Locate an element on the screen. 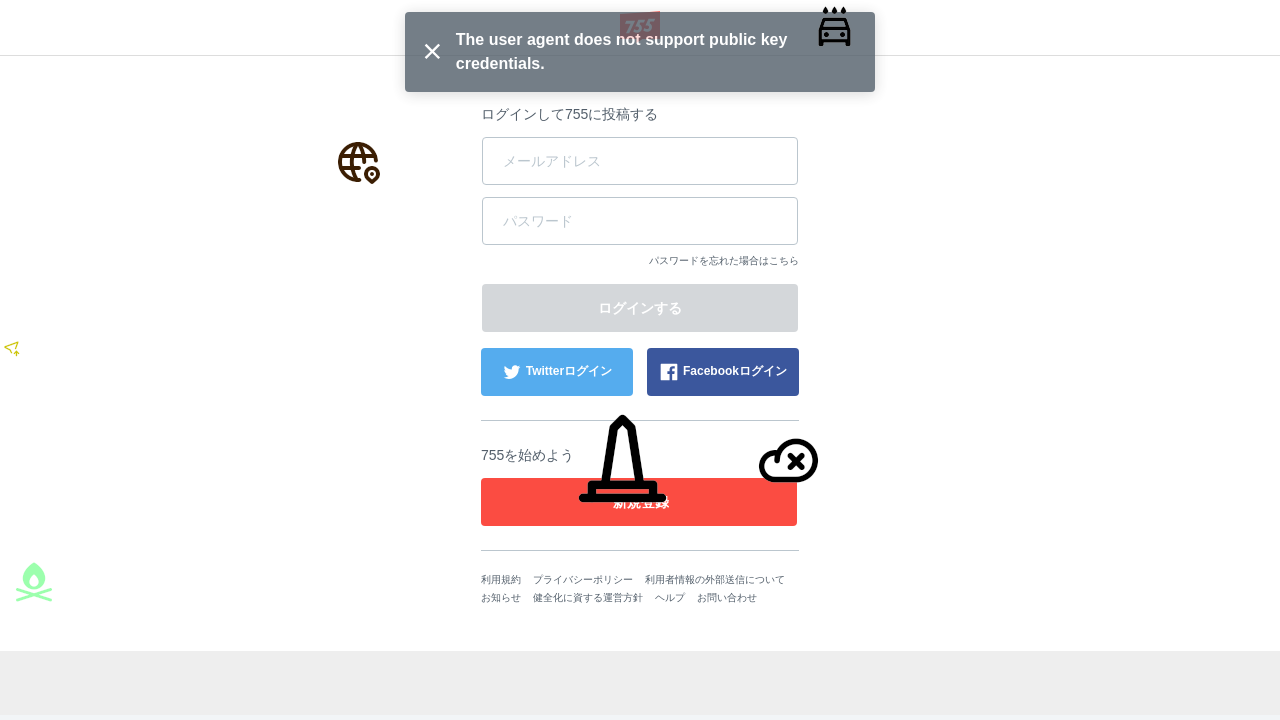 This screenshot has height=720, width=1280. access outdoor or camping-related features is located at coordinates (34, 582).